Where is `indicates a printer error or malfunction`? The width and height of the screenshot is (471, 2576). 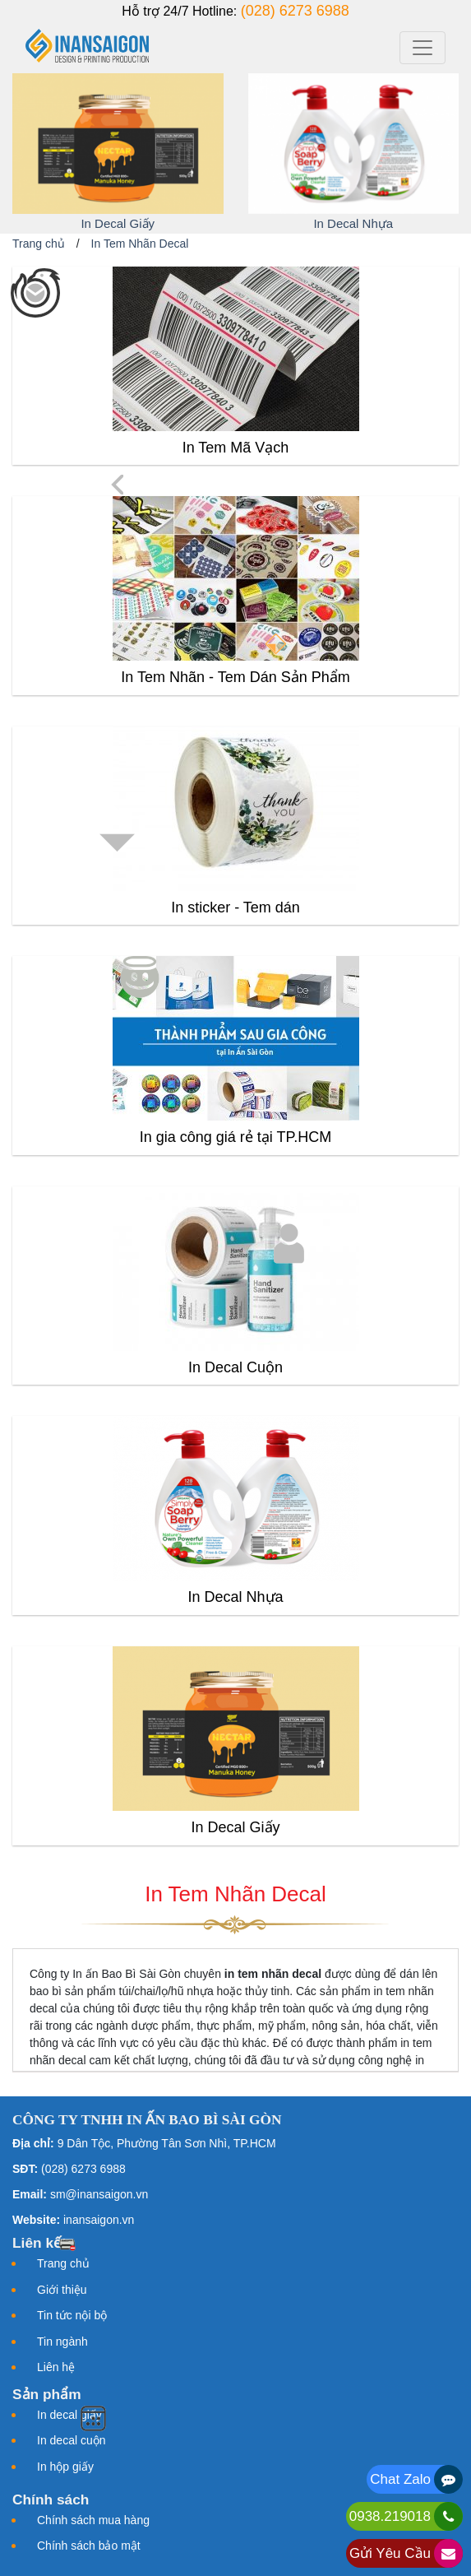 indicates a printer error or malfunction is located at coordinates (67, 2244).